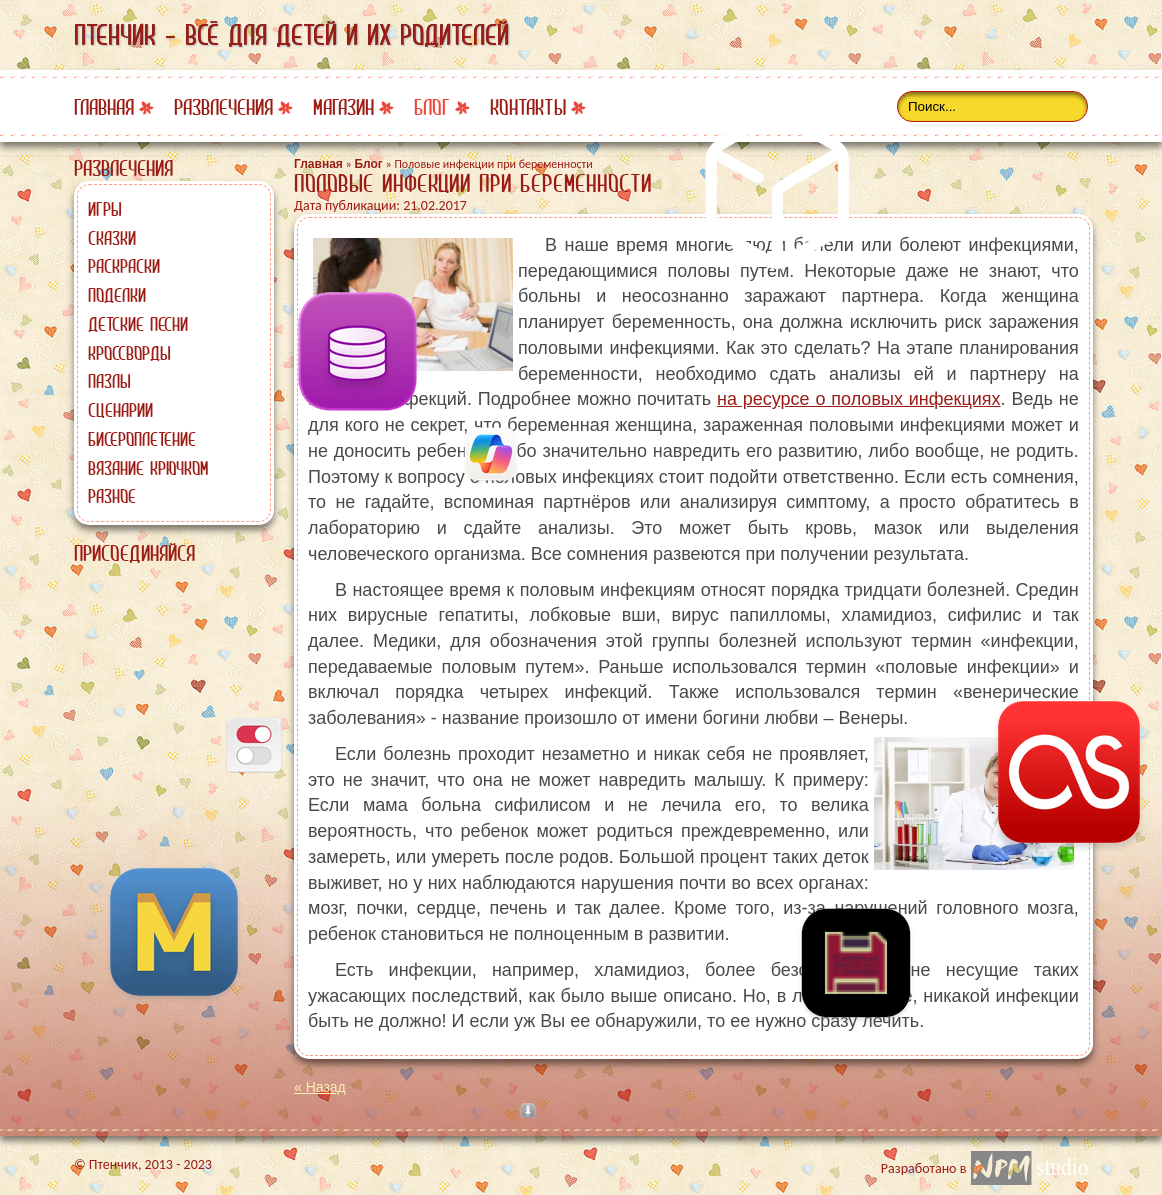  I want to click on open Microsoft Copilot AI assistant, so click(491, 454).